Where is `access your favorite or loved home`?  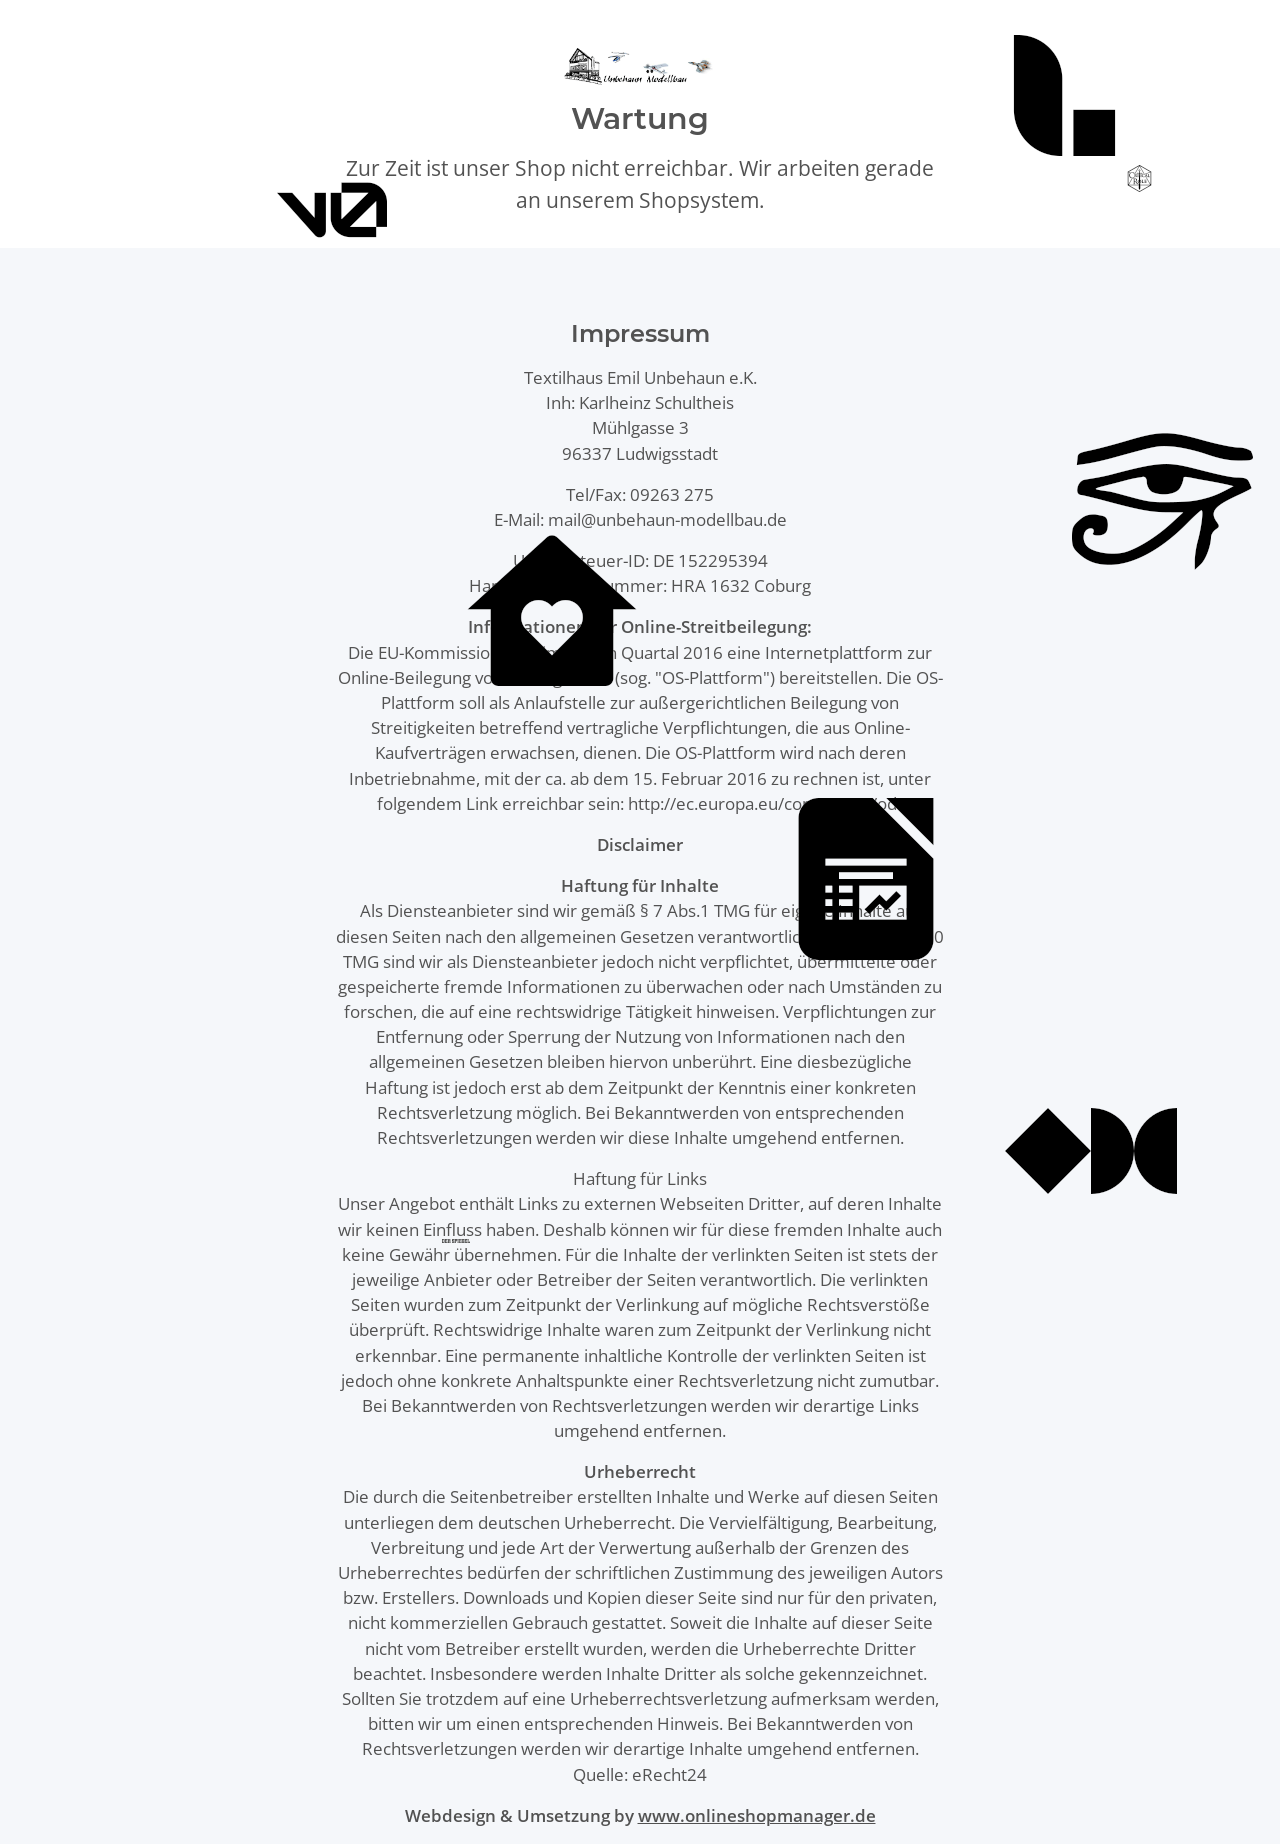
access your favorite or loved home is located at coordinates (552, 617).